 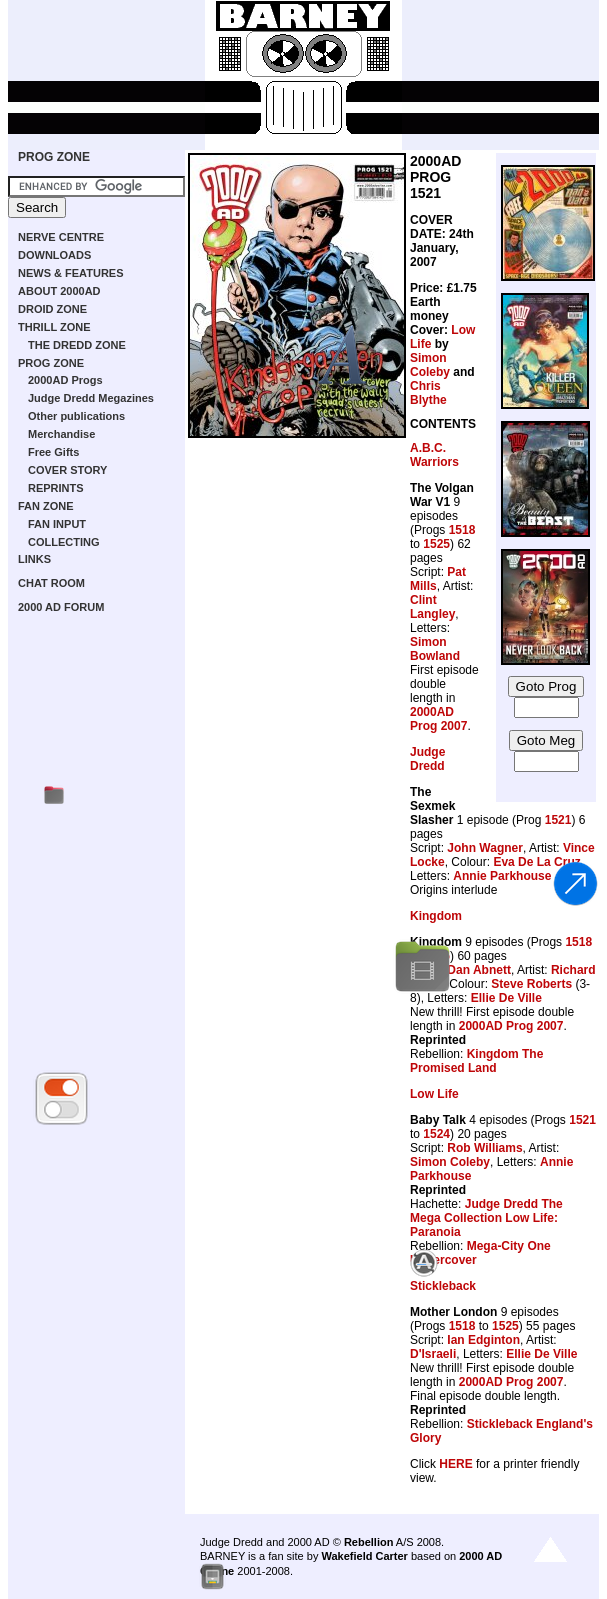 What do you see at coordinates (54, 795) in the screenshot?
I see `open folder to view contents` at bounding box center [54, 795].